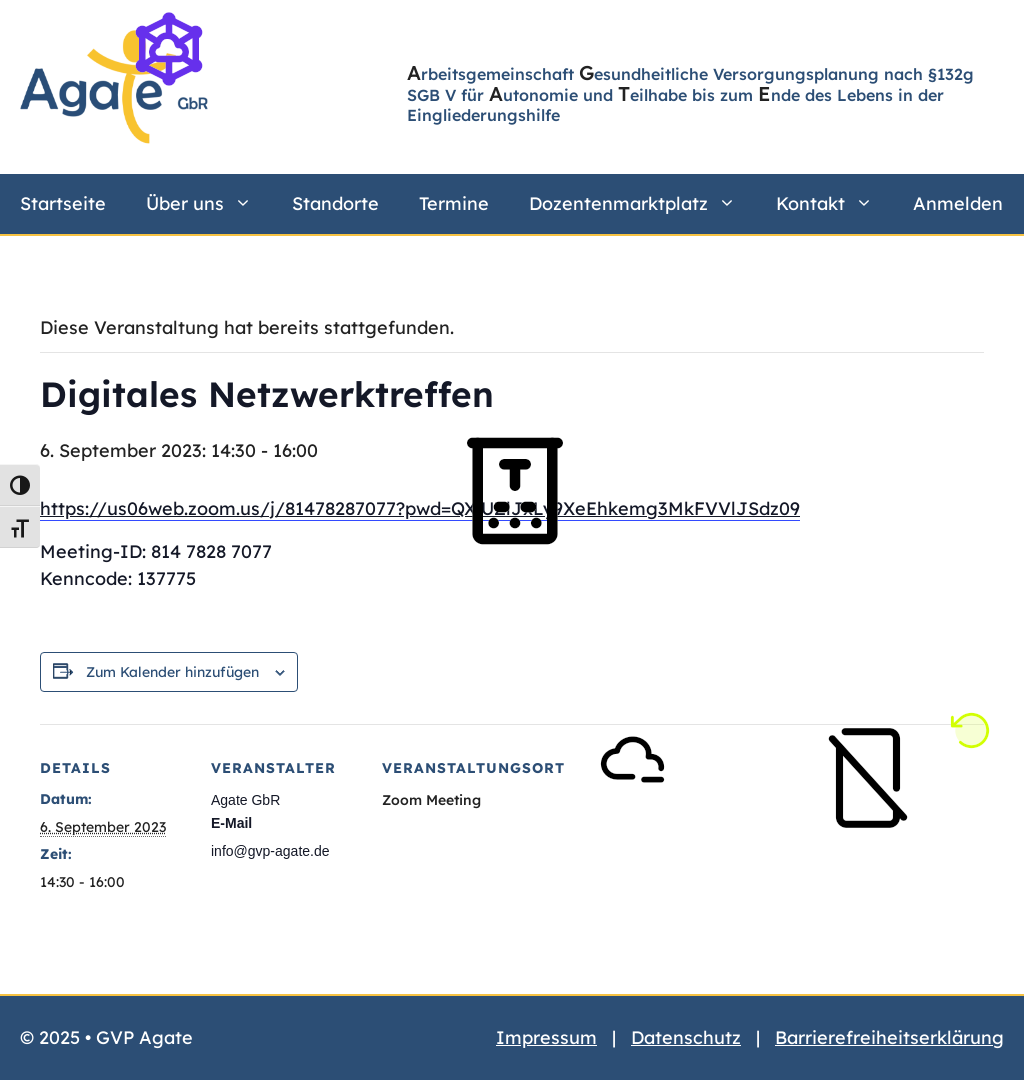 This screenshot has height=1080, width=1024. I want to click on view data table or spreadsheet, so click(515, 491).